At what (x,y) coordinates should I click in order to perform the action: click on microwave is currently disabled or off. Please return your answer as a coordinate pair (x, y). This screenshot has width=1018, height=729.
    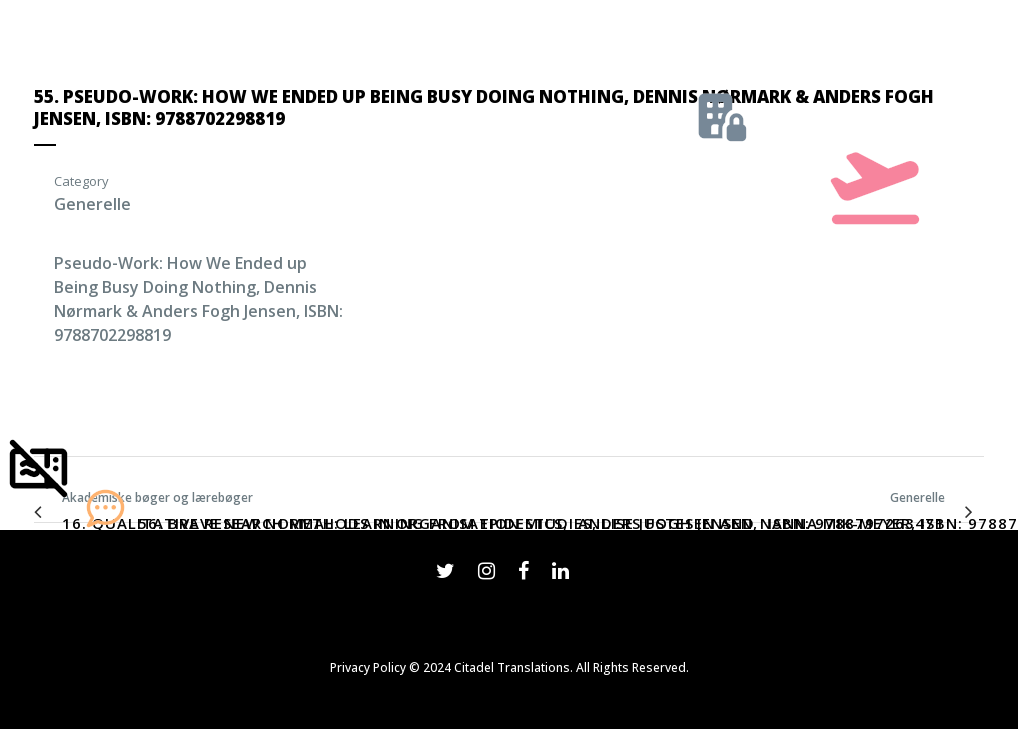
    Looking at the image, I should click on (38, 468).